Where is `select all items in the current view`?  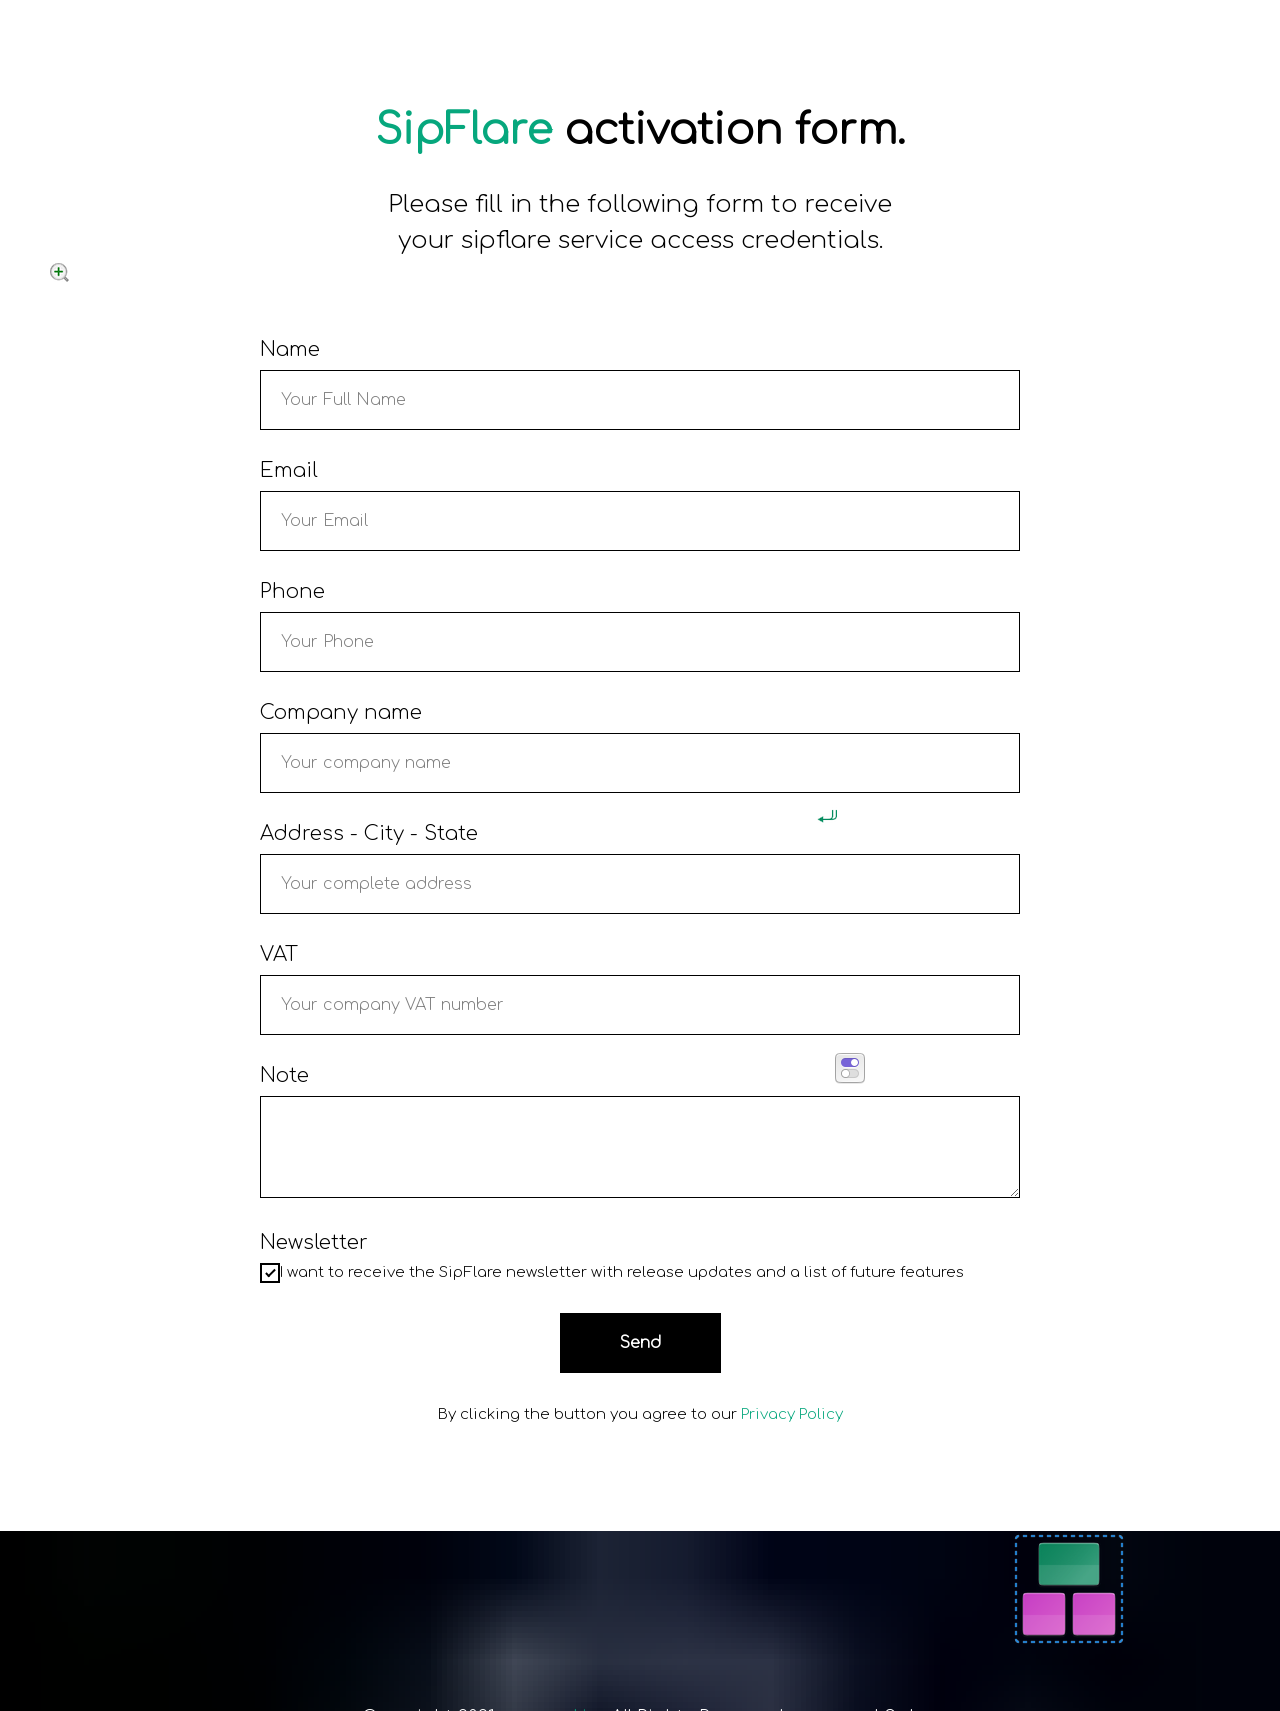
select all items in the current view is located at coordinates (1069, 1589).